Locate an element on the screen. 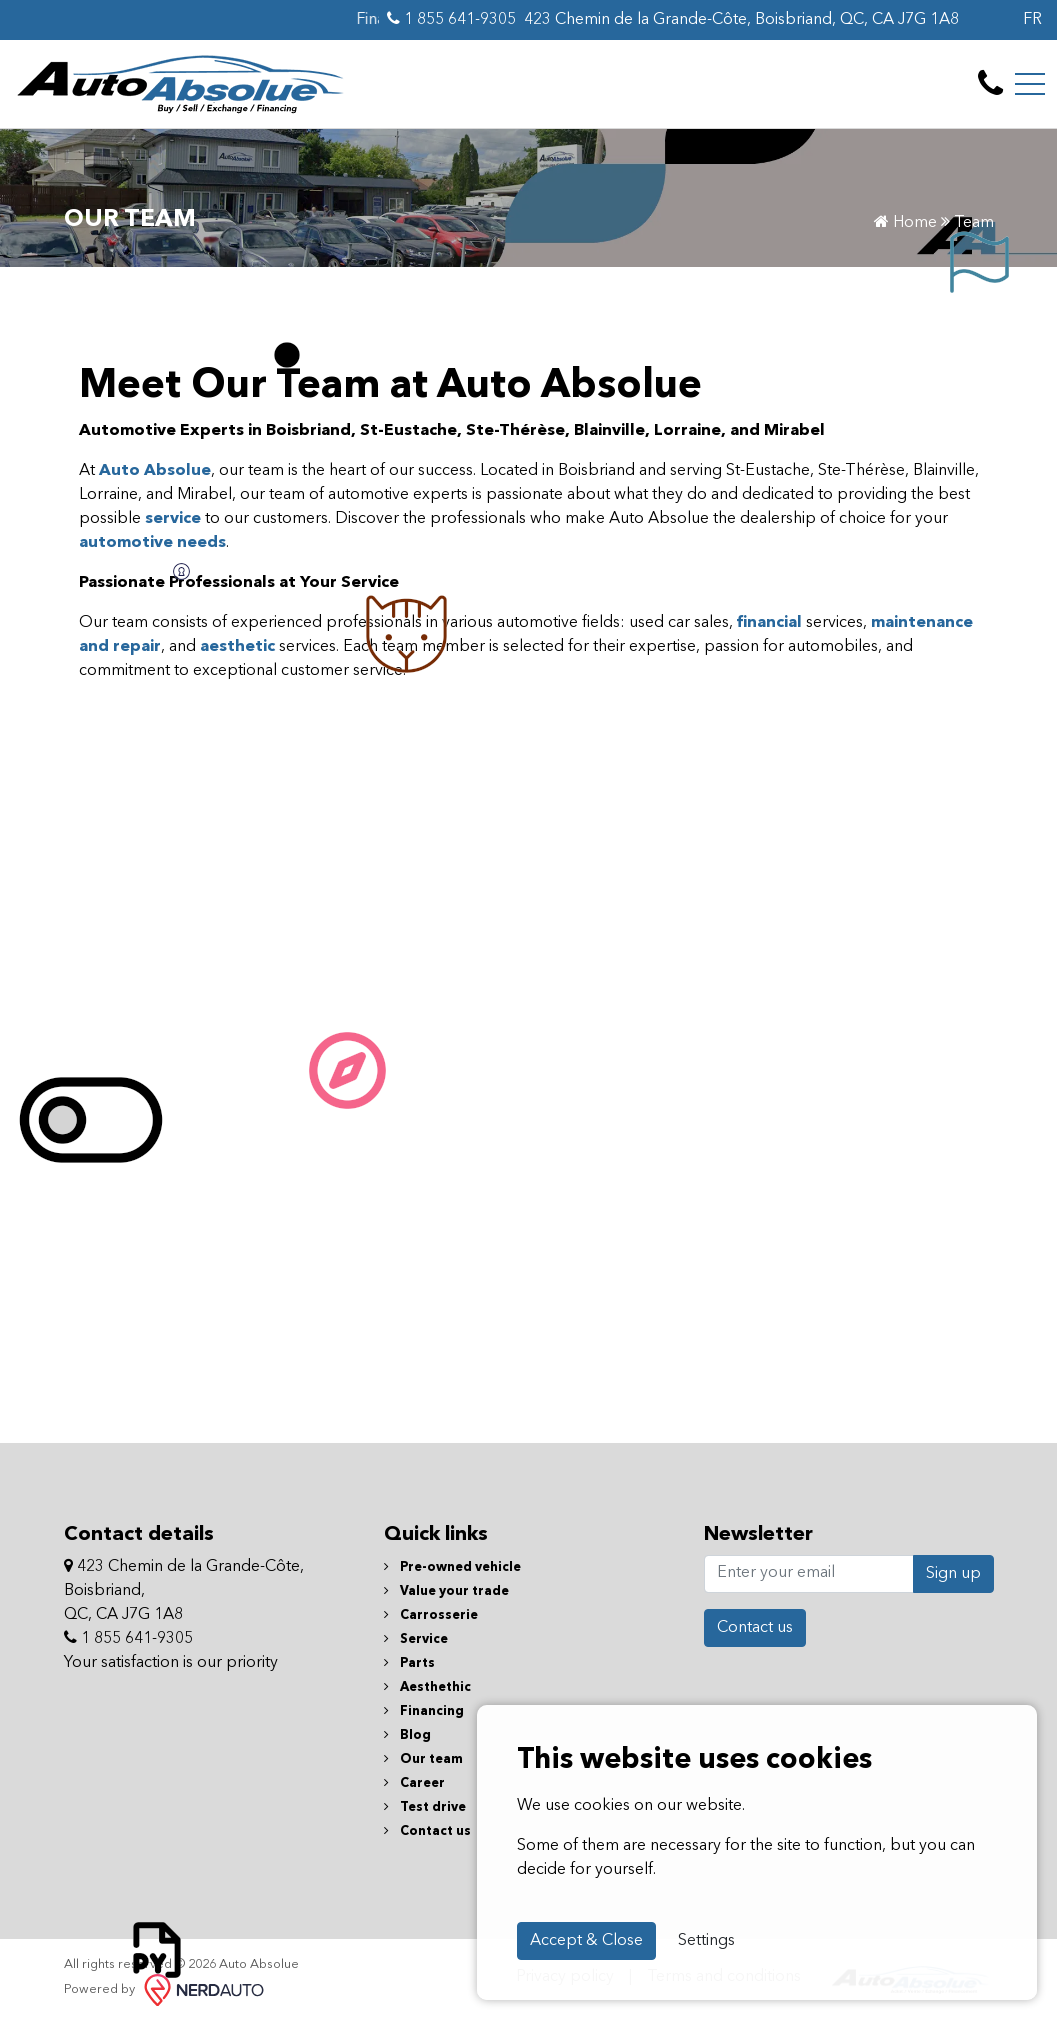  indicates an unread notification or new item is located at coordinates (287, 355).